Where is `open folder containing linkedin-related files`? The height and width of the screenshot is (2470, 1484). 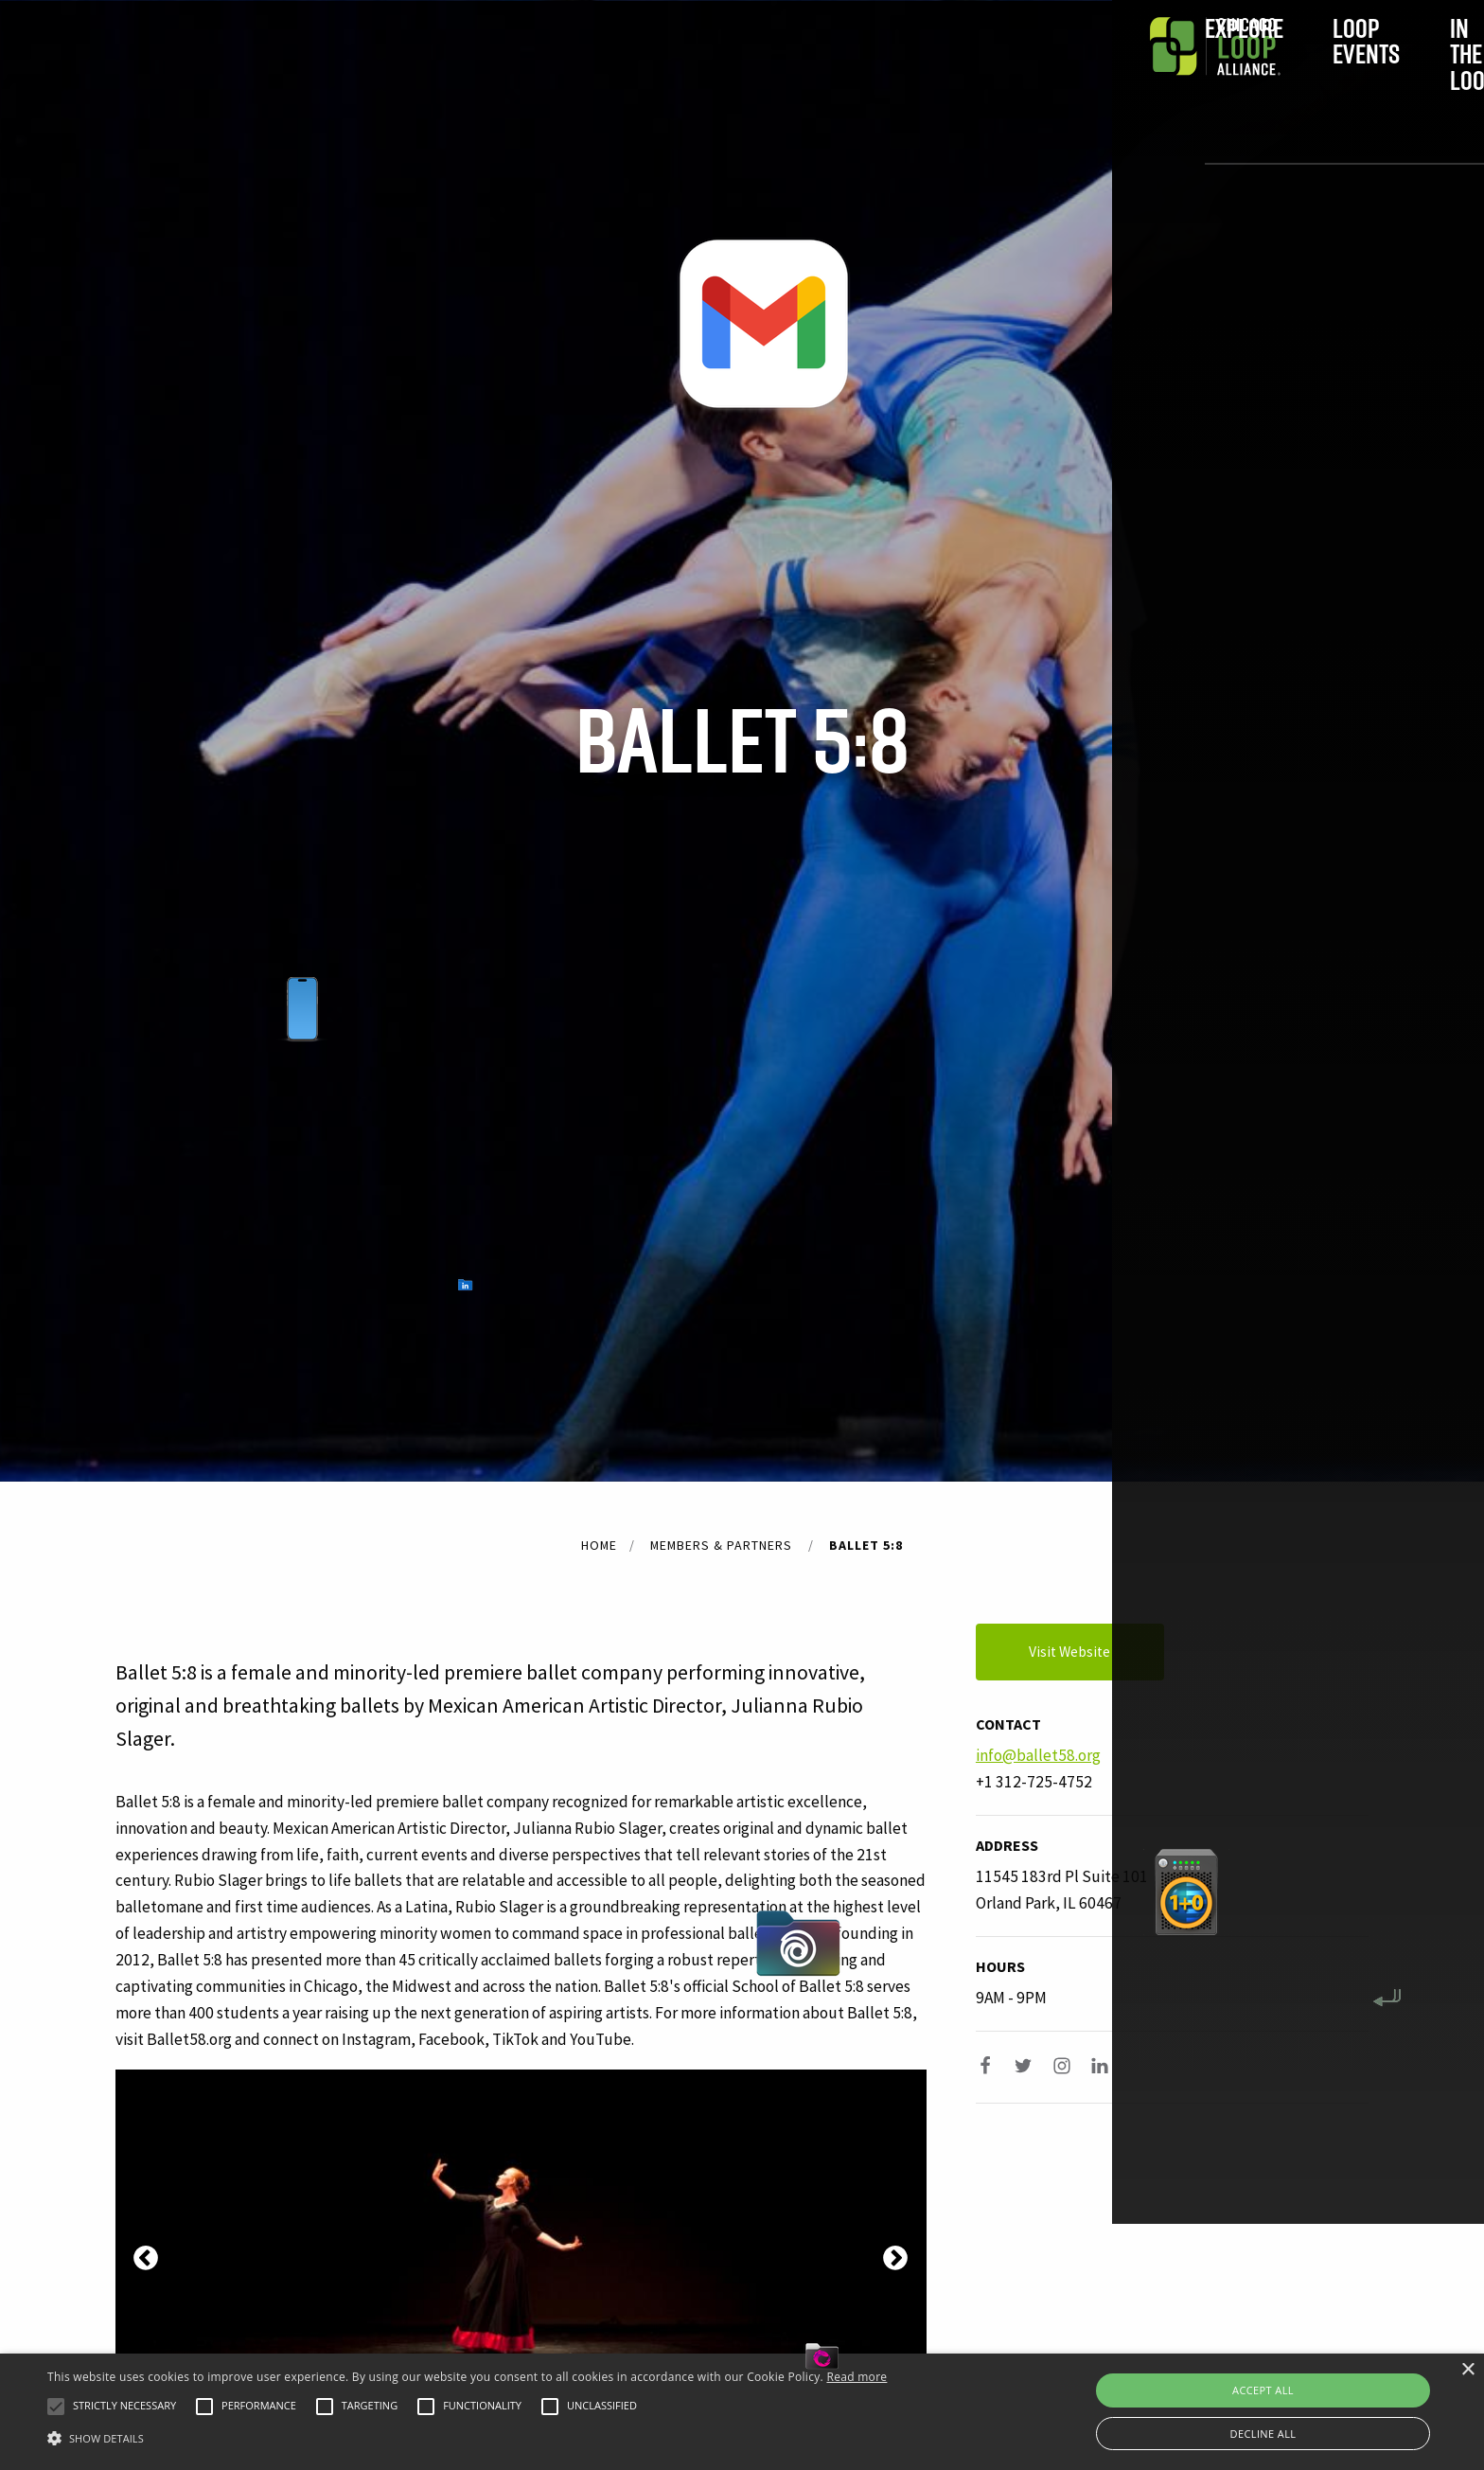 open folder containing linkedin-related files is located at coordinates (465, 1285).